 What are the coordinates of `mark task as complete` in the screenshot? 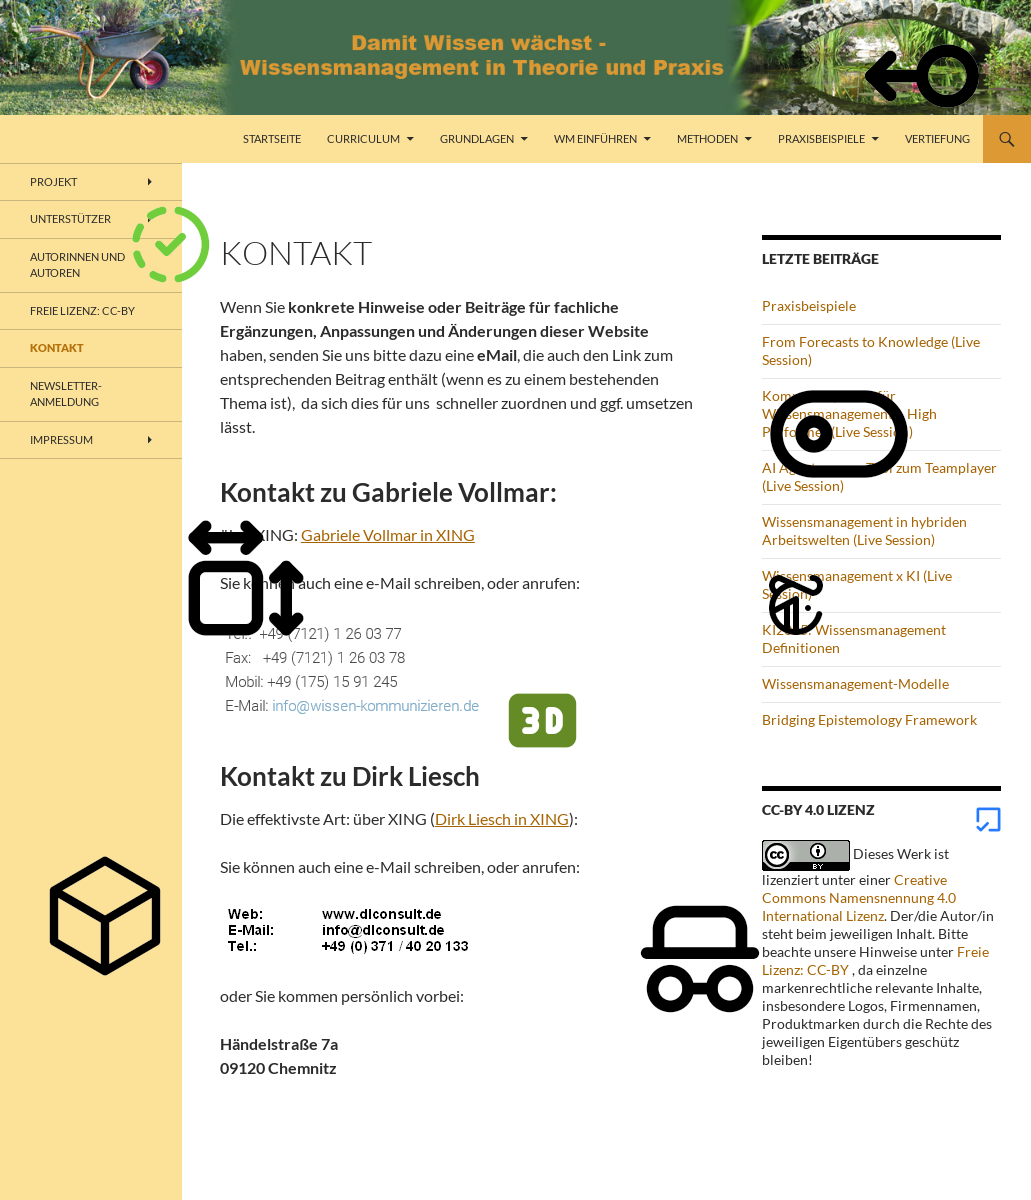 It's located at (988, 819).